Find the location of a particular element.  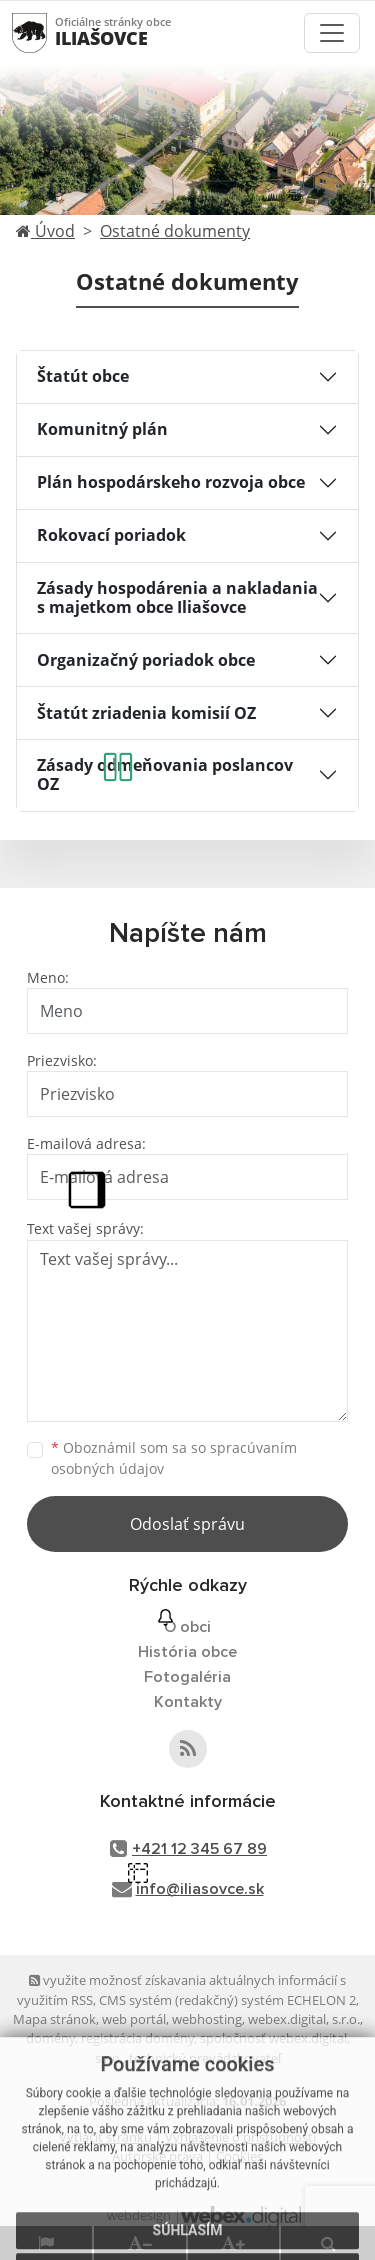

switch to column view layout is located at coordinates (118, 767).